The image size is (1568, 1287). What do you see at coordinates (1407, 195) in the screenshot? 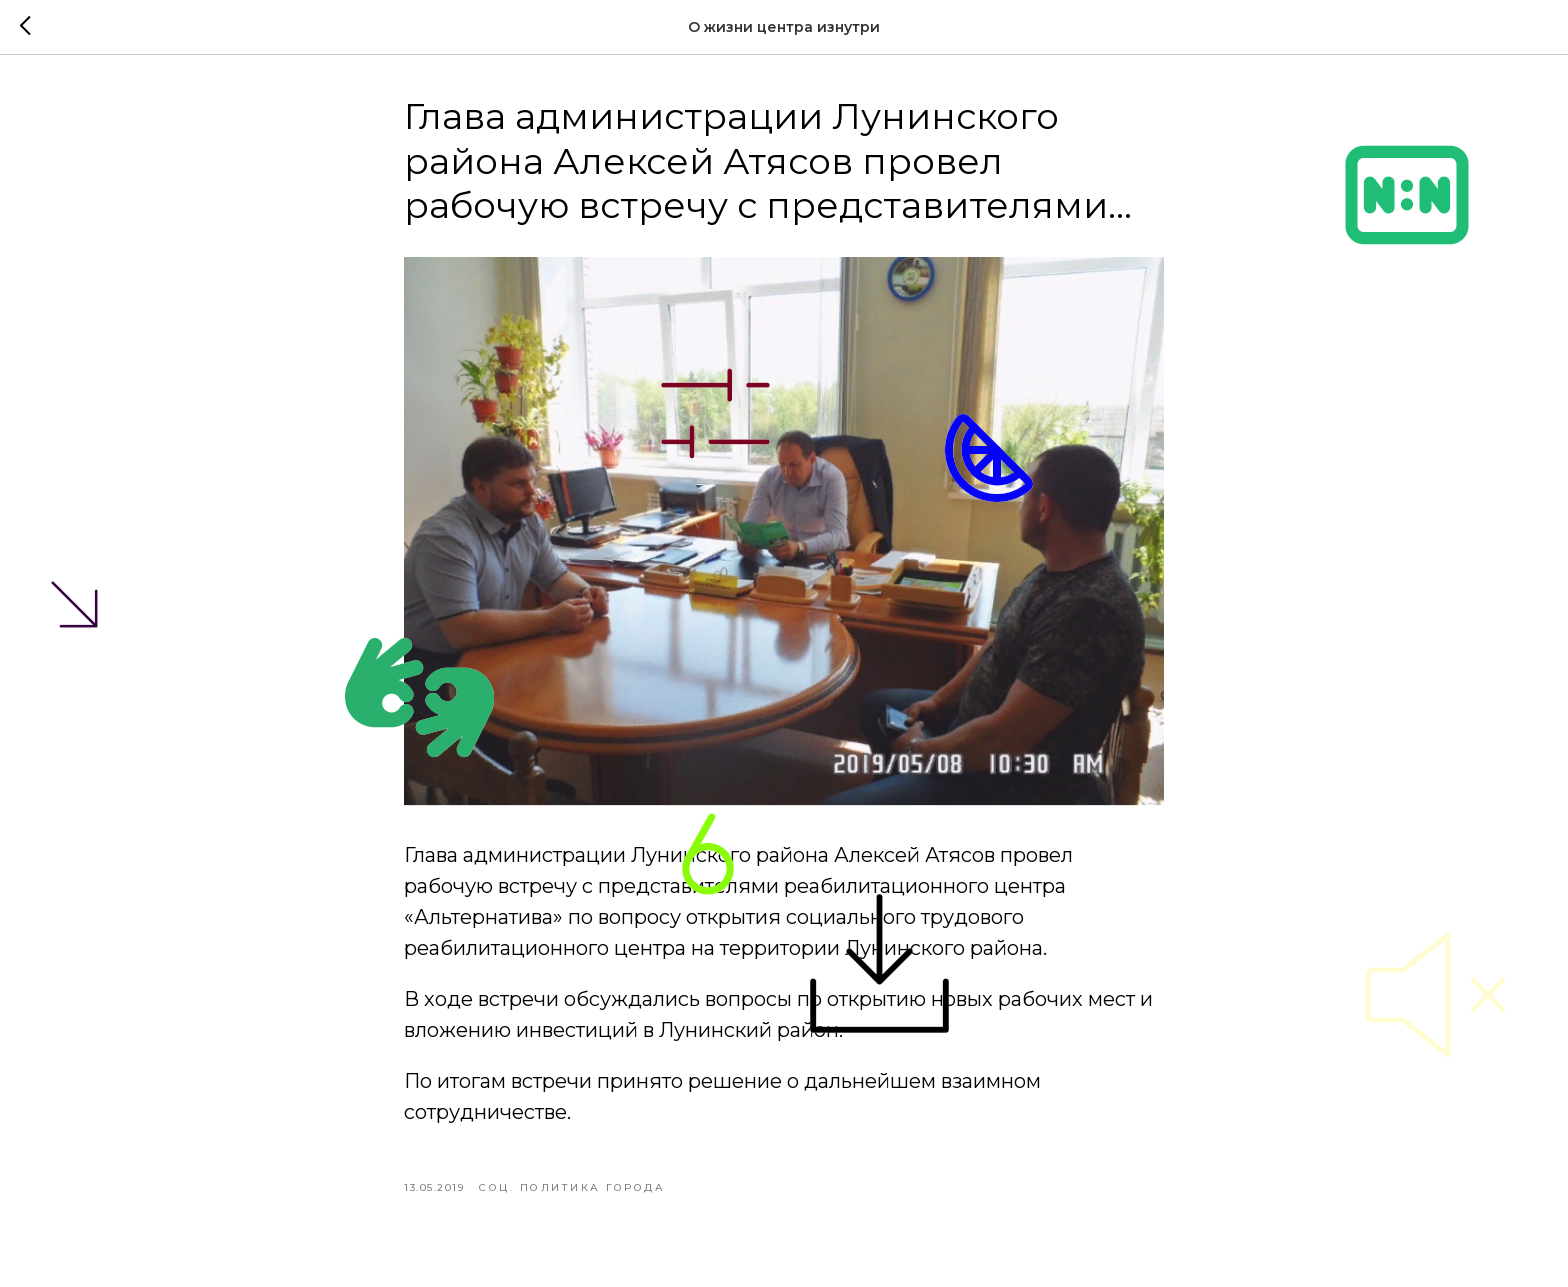
I see `indicates a many-to-many database relationship` at bounding box center [1407, 195].